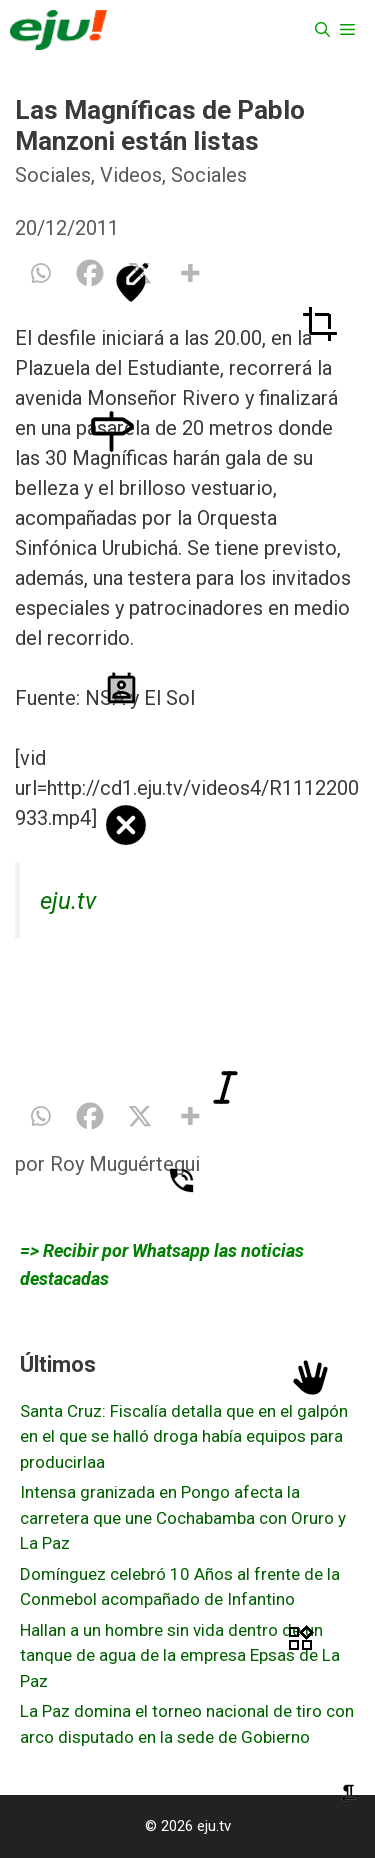  What do you see at coordinates (126, 825) in the screenshot?
I see `cancel or close the current action` at bounding box center [126, 825].